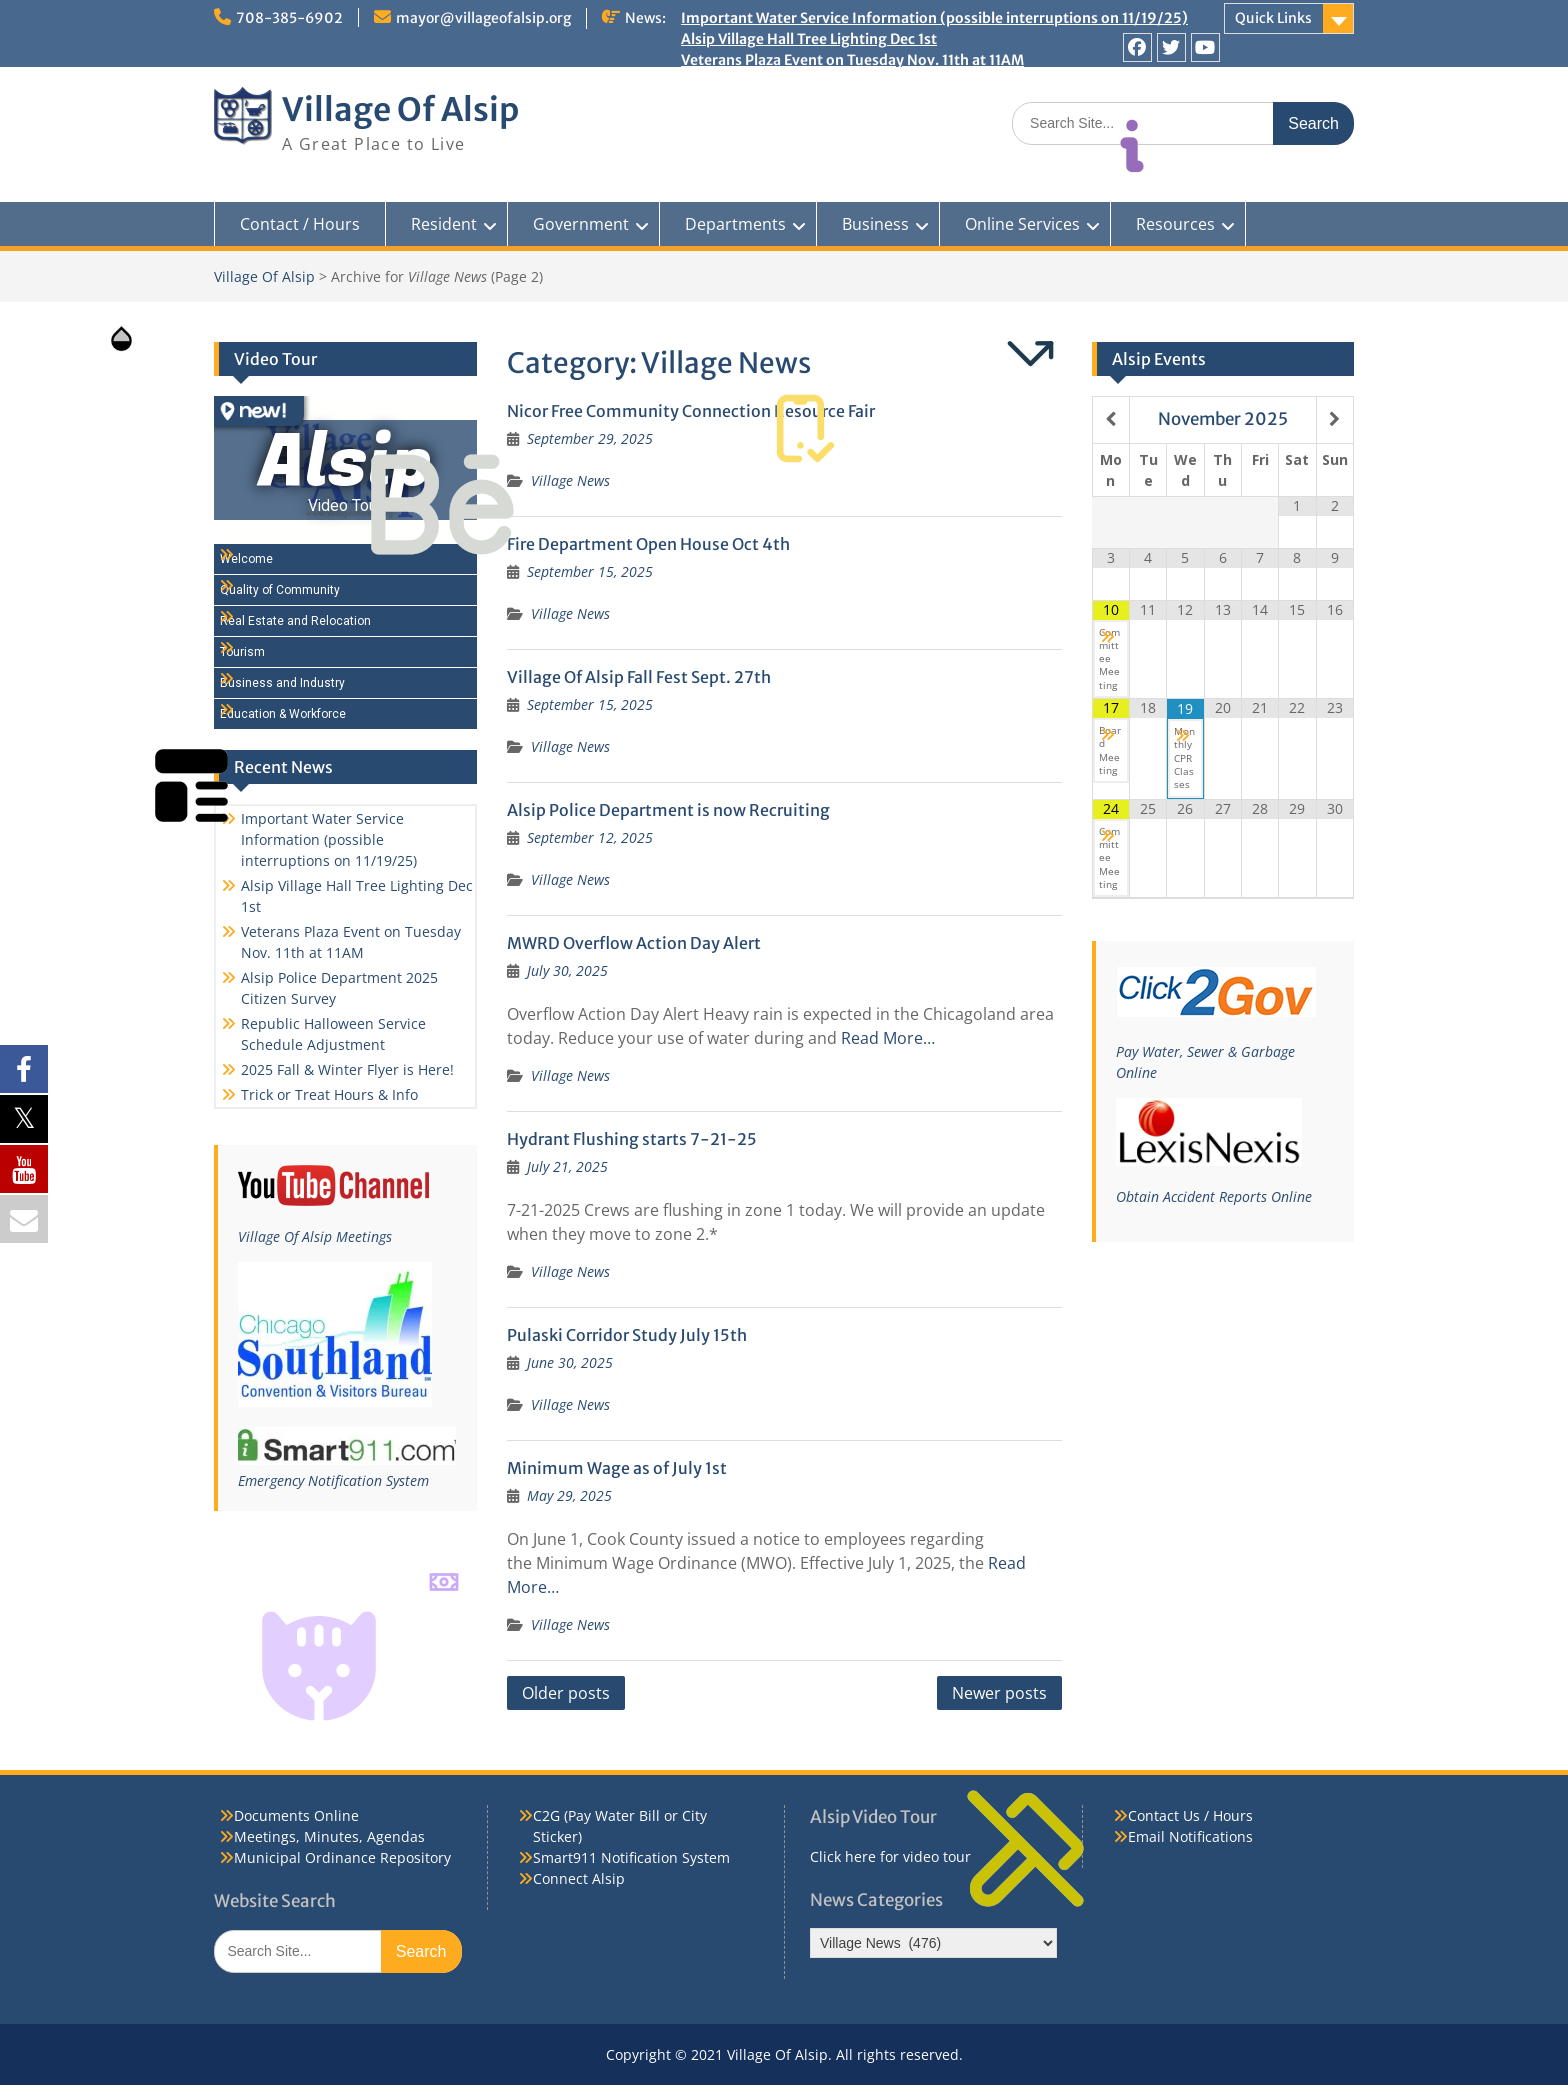 Image resolution: width=1568 pixels, height=2085 pixels. Describe the element at coordinates (444, 1582) in the screenshot. I see `view account balance or funds` at that location.